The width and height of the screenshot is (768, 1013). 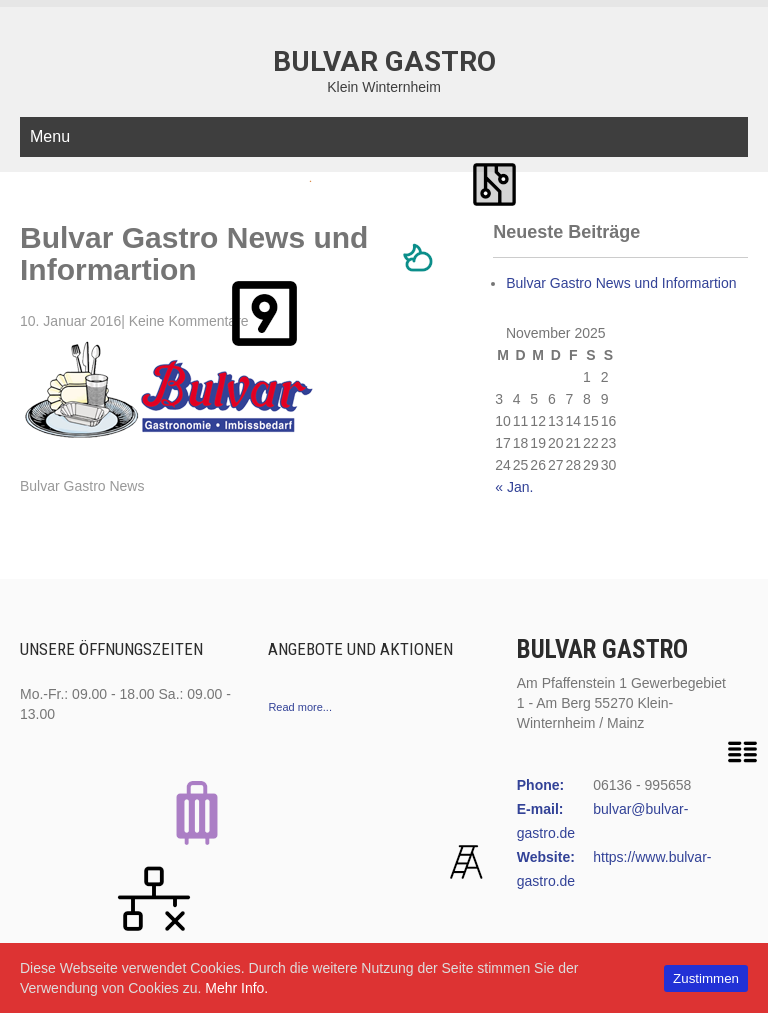 I want to click on access tools or equipment section, so click(x=467, y=862).